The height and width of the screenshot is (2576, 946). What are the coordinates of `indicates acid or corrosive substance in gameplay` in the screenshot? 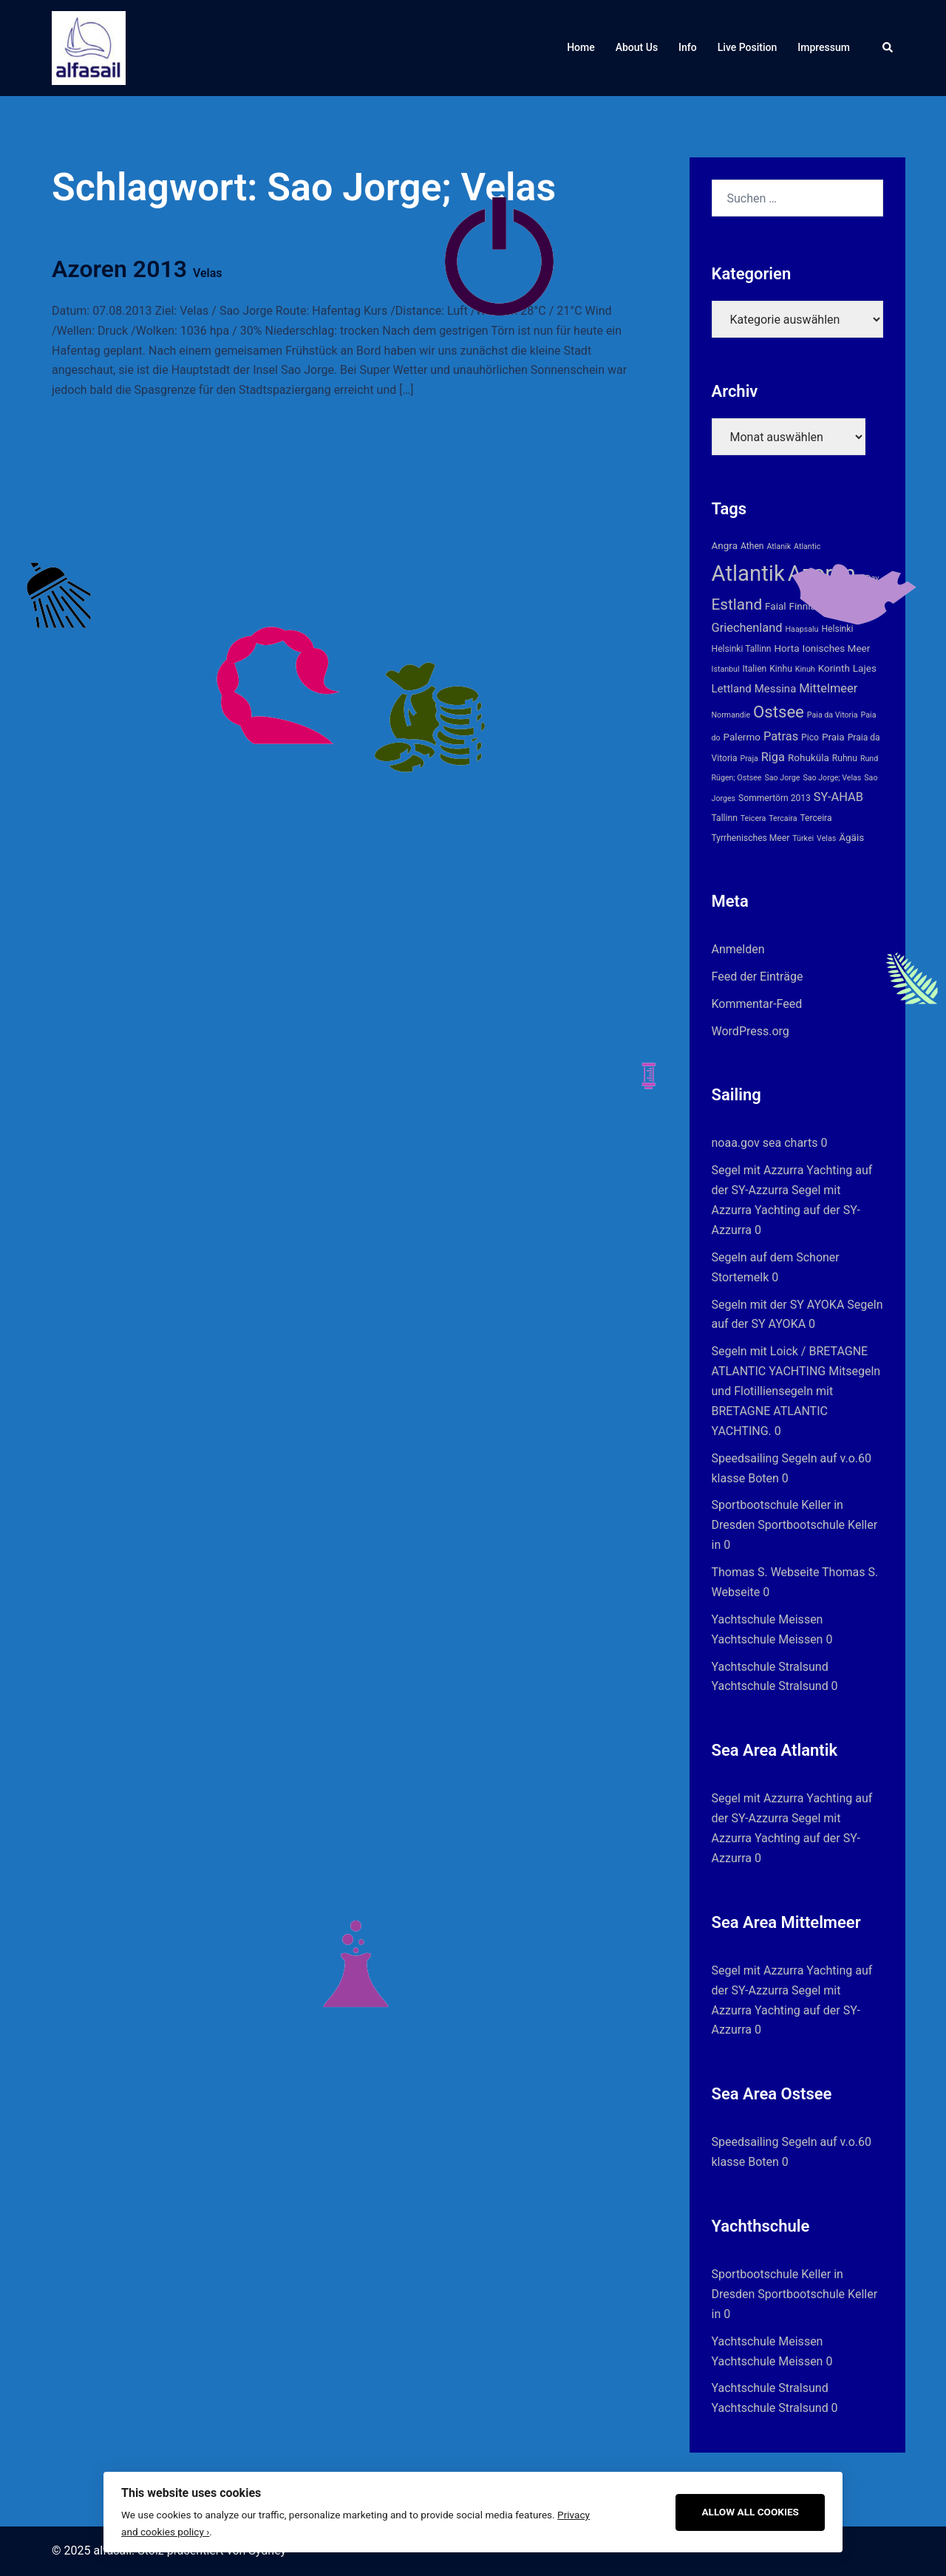 It's located at (355, 1963).